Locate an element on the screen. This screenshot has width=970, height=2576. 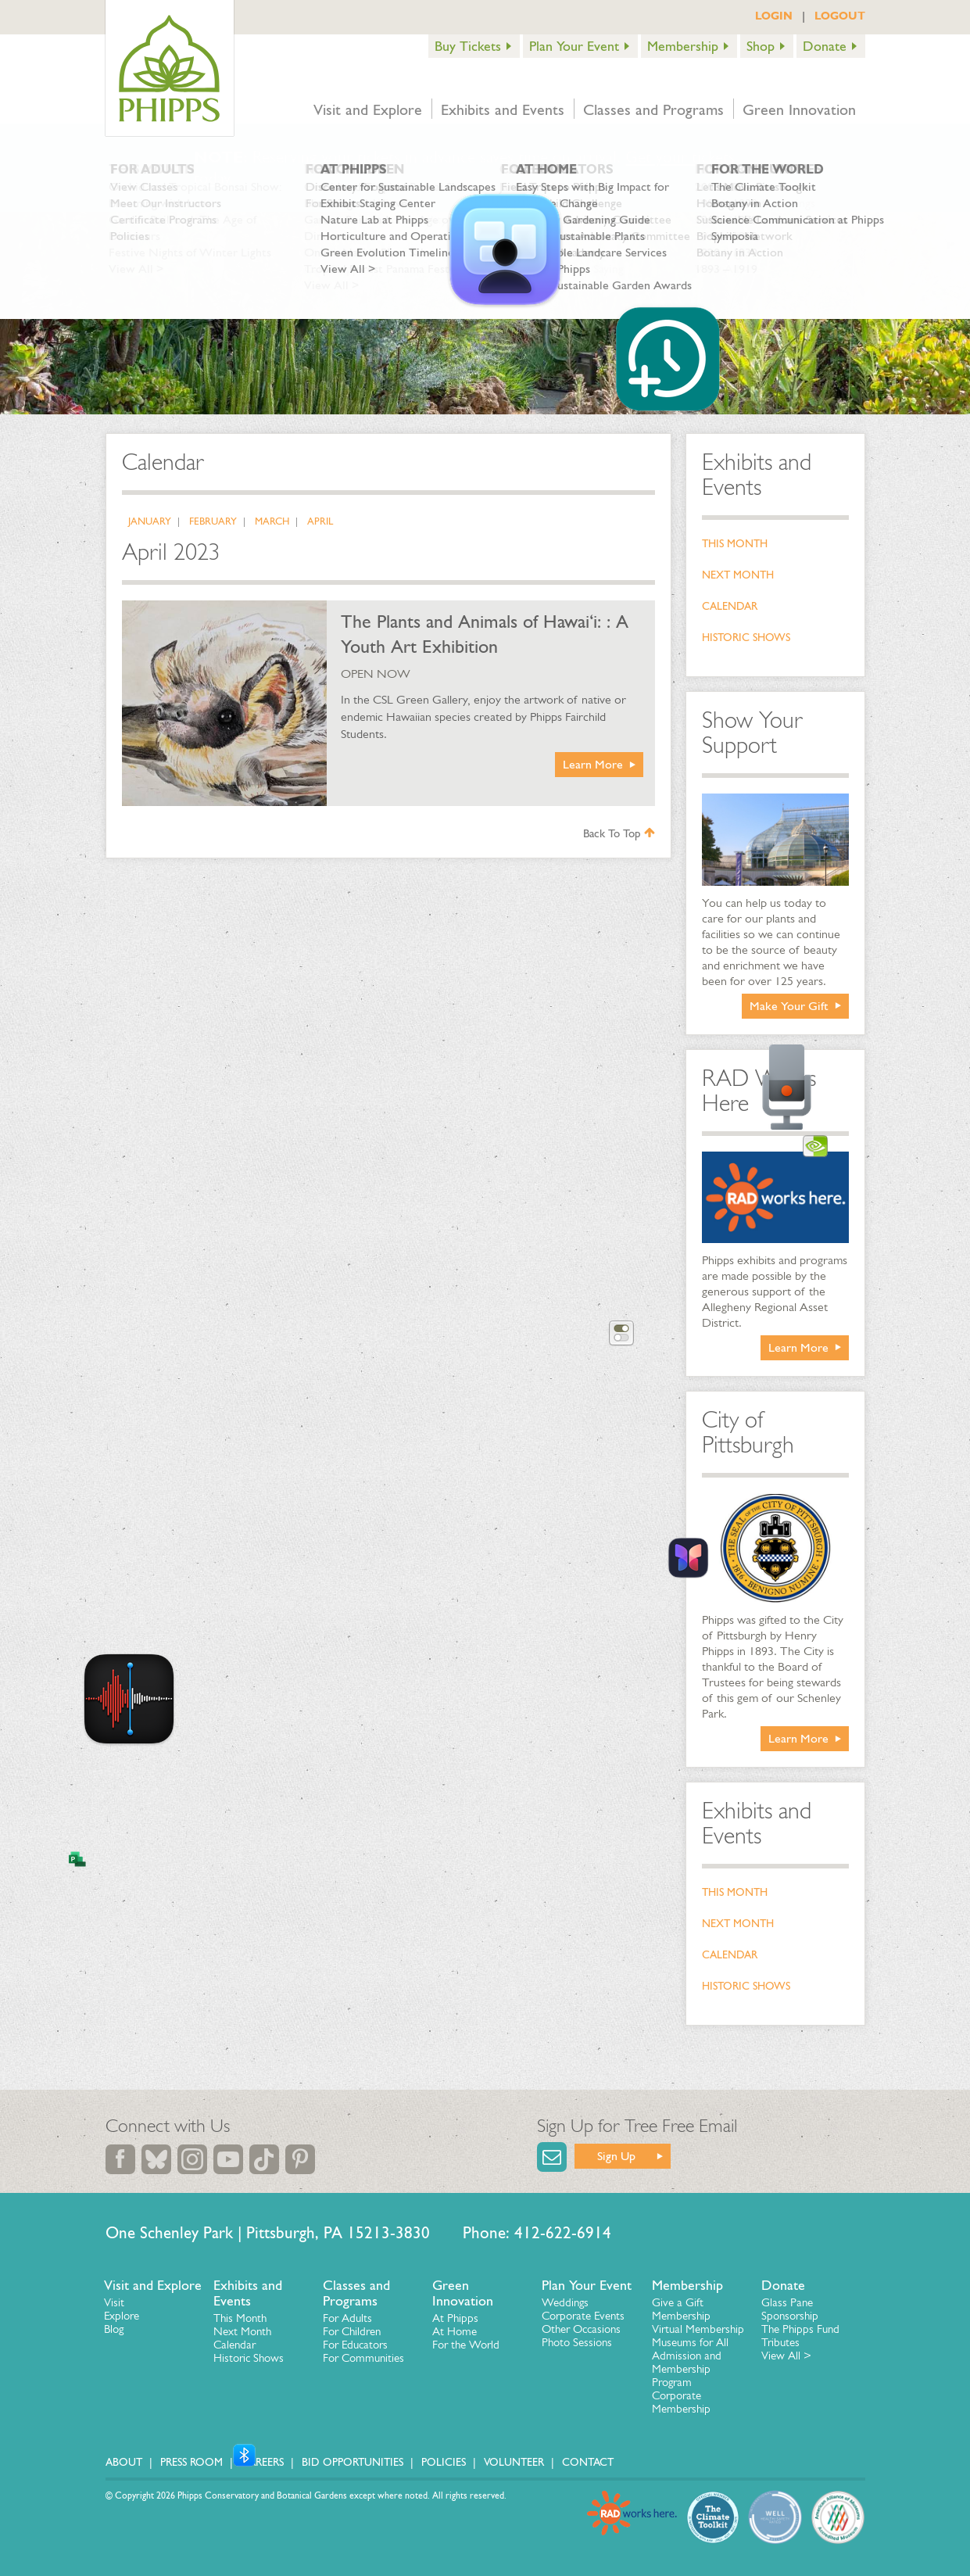
open gnome tweaks settings is located at coordinates (621, 1333).